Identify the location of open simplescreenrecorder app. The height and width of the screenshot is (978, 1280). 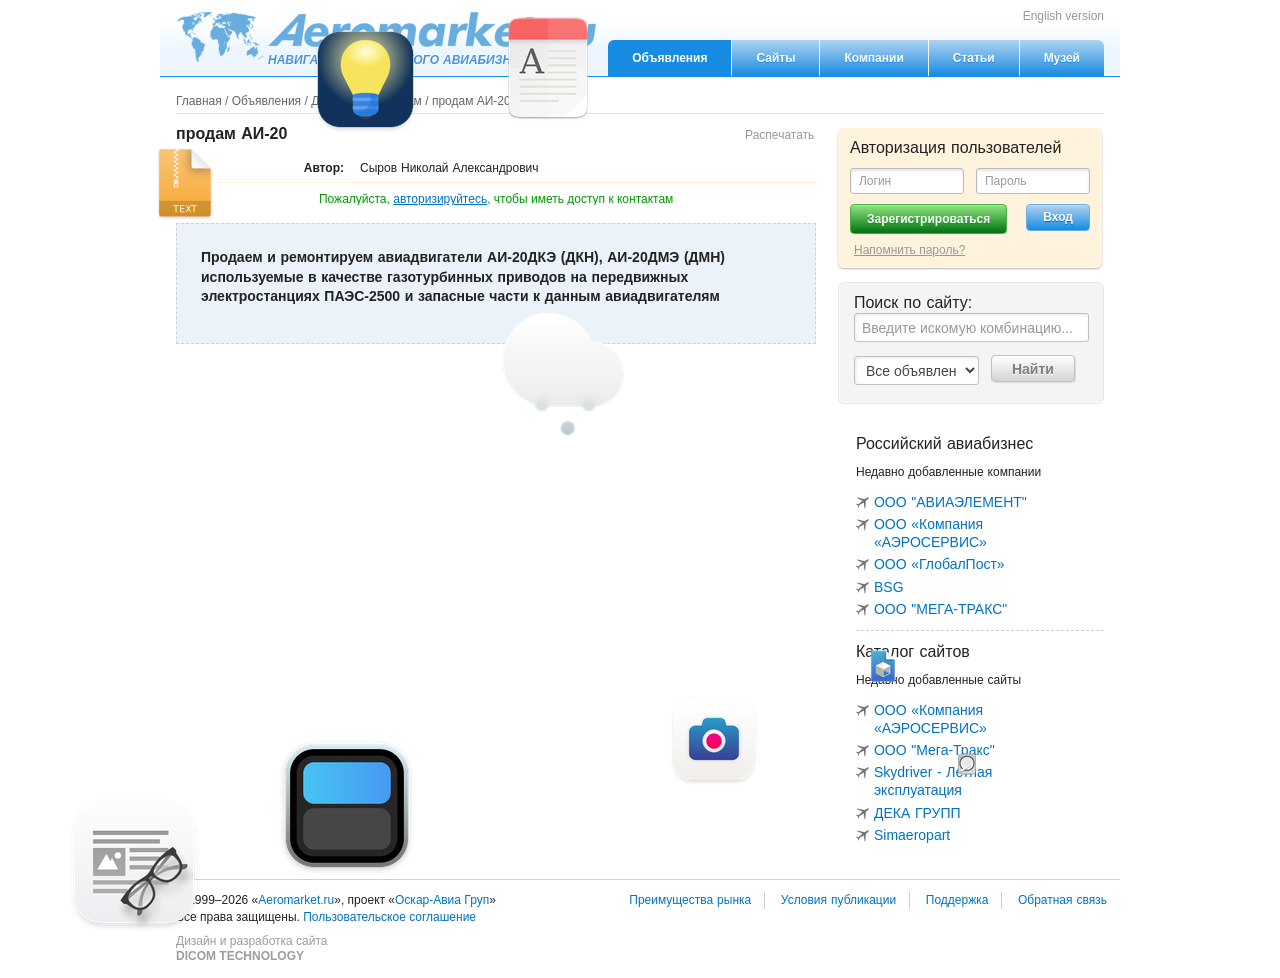
(714, 739).